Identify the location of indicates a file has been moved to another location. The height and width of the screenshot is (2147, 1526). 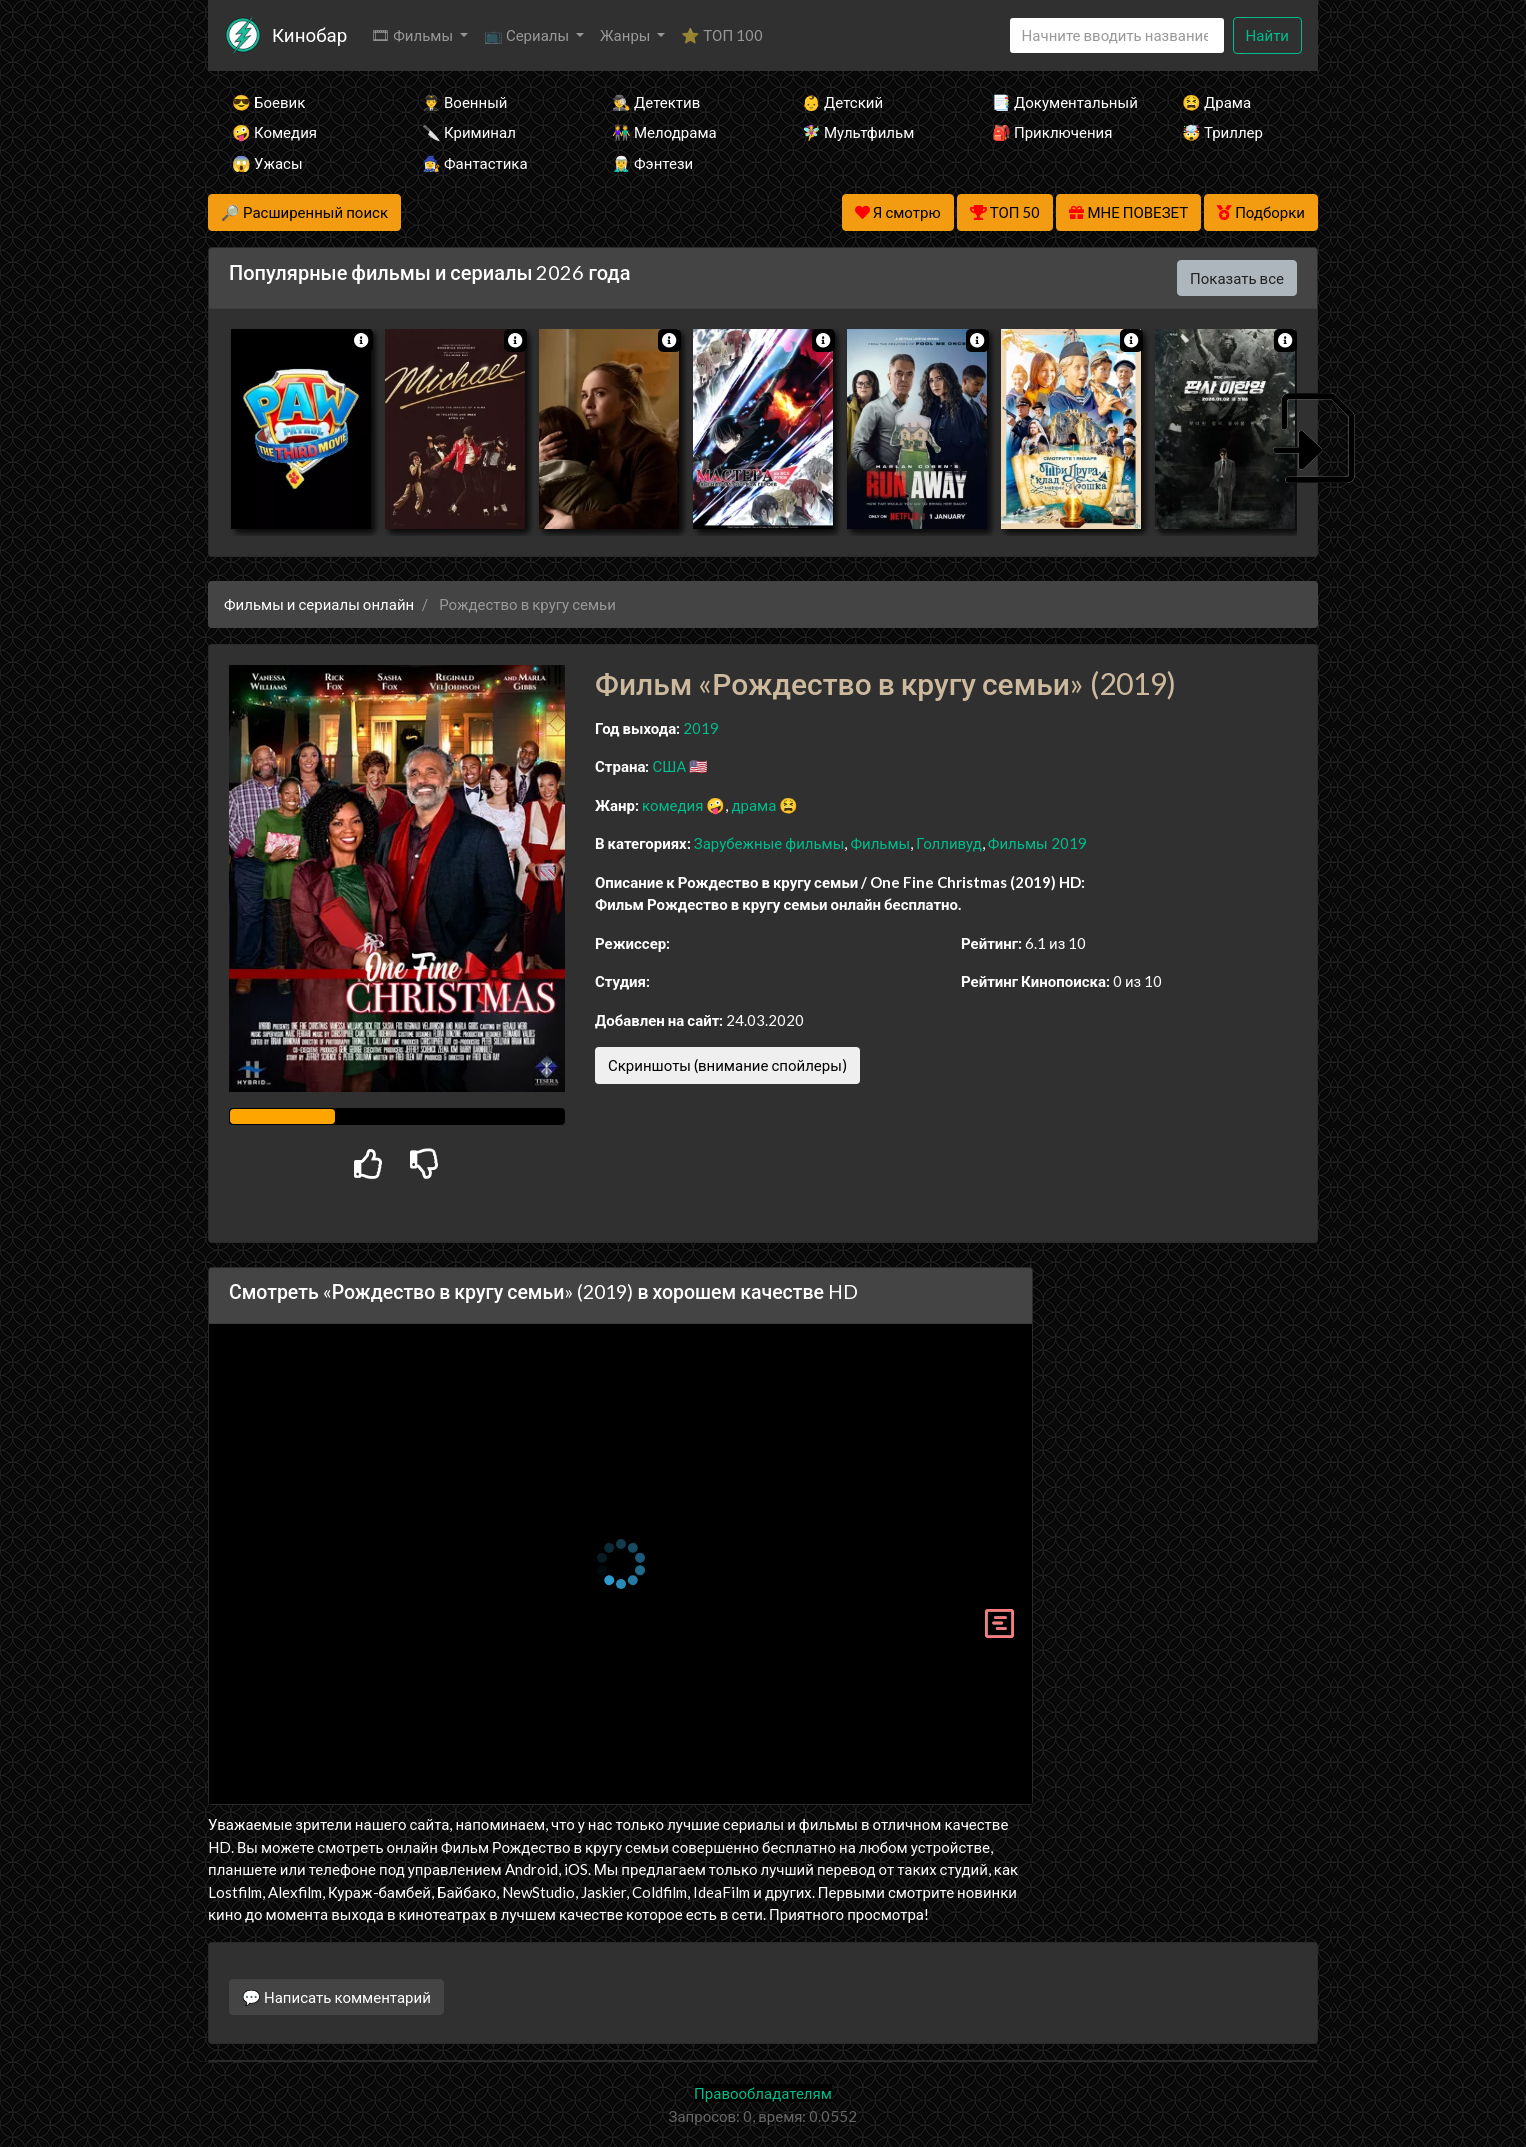
(1318, 438).